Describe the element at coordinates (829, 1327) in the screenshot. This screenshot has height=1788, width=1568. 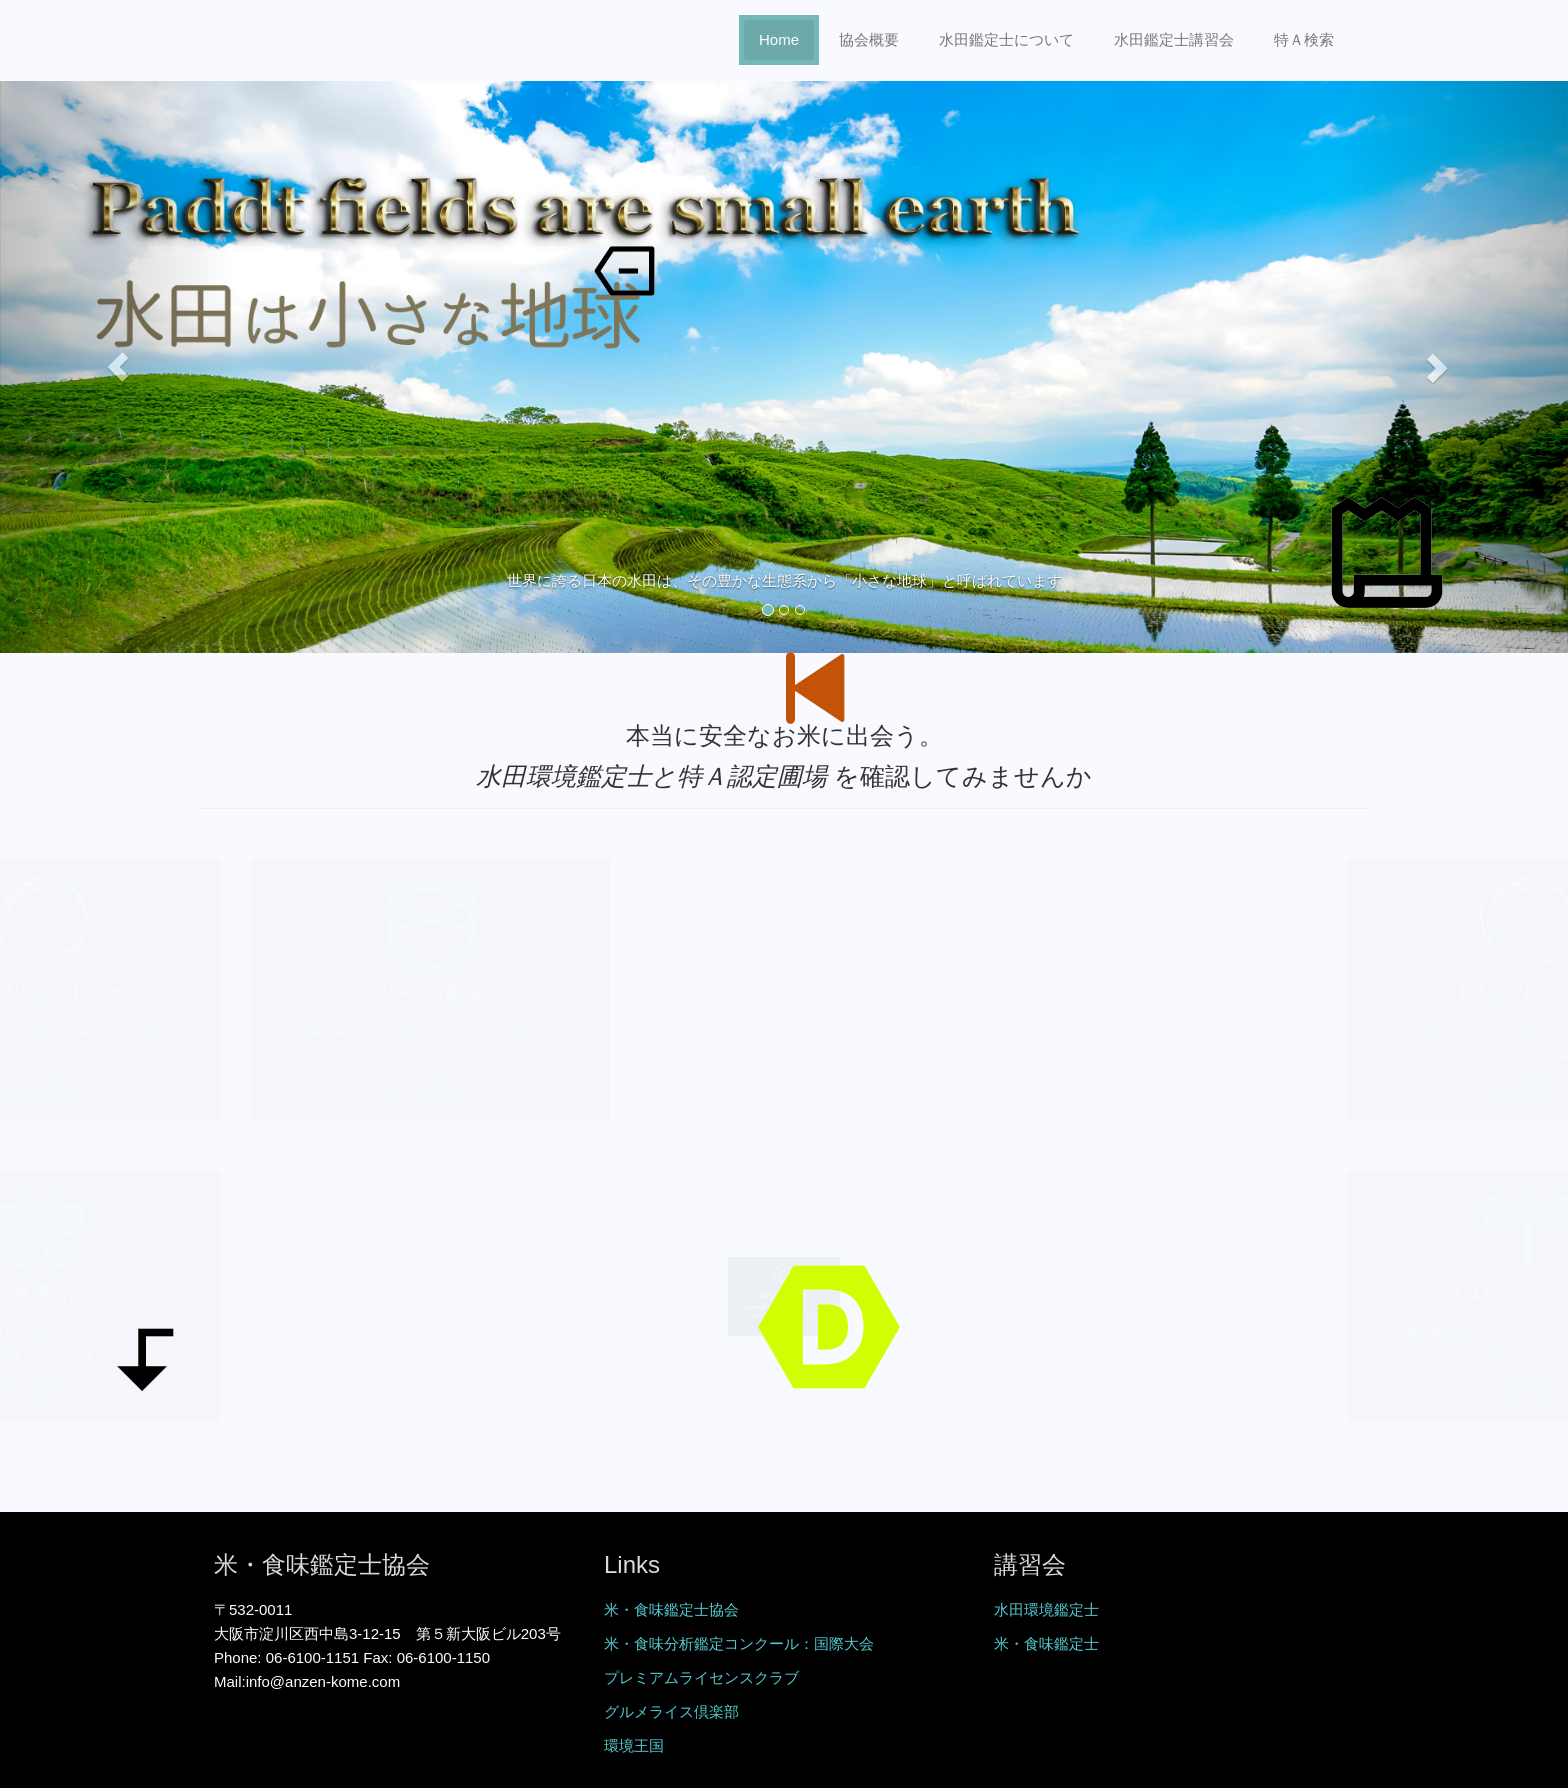
I see `link to devpost profile or portfolio` at that location.